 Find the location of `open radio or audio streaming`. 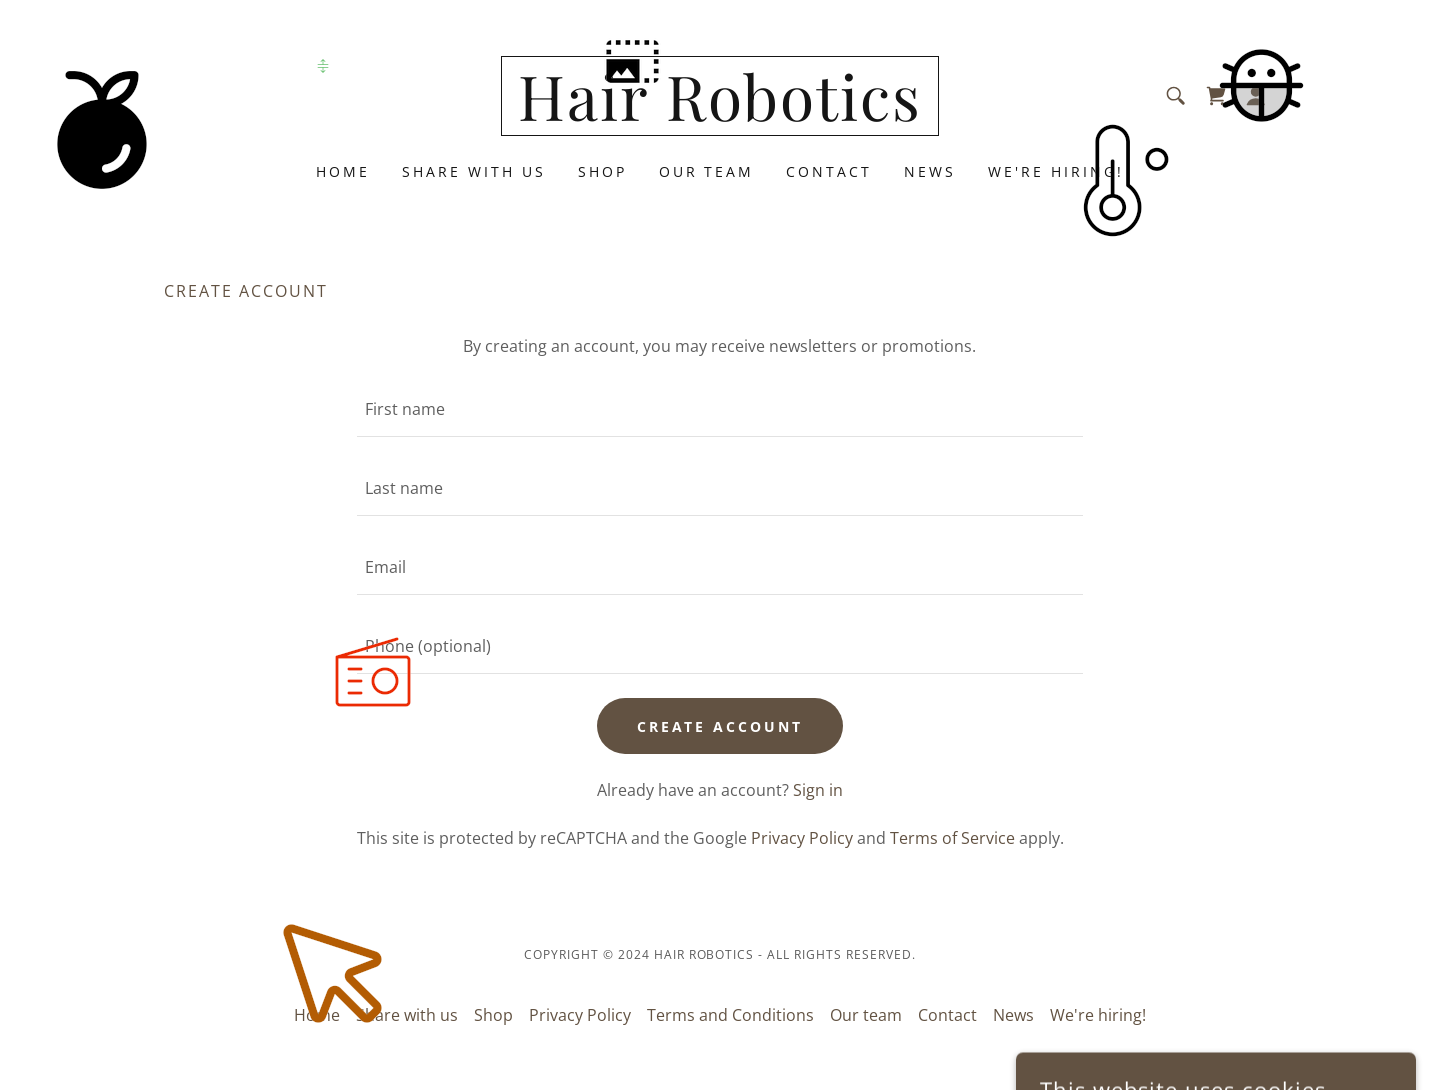

open radio or audio streaming is located at coordinates (373, 678).